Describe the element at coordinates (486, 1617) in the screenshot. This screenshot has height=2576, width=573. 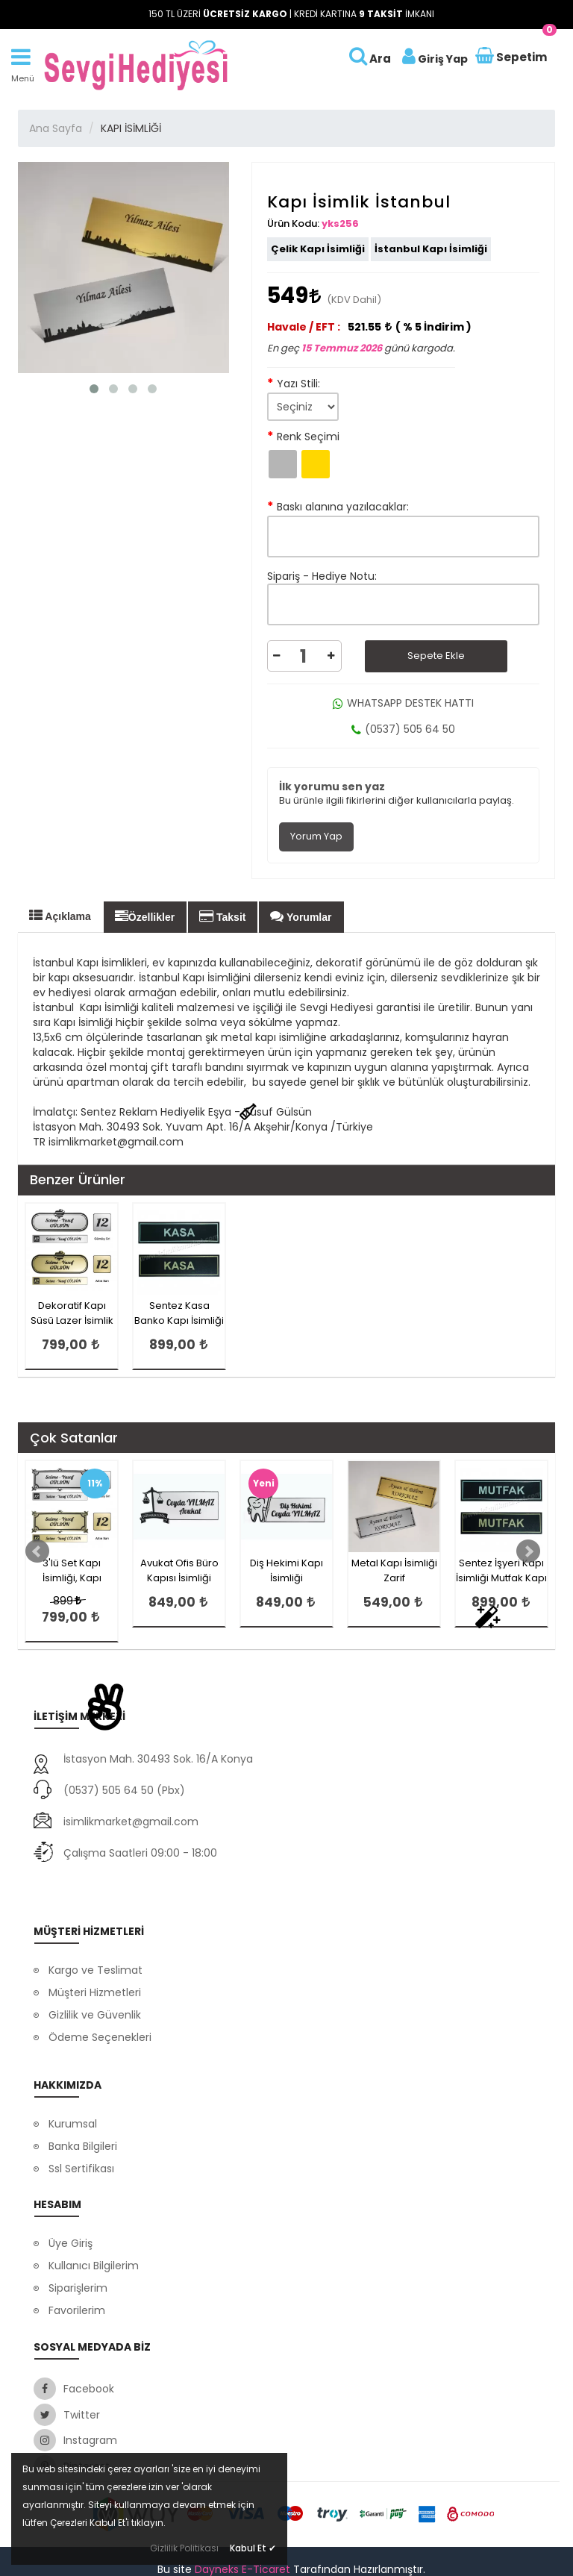
I see `apply automatic enhancements or effects` at that location.